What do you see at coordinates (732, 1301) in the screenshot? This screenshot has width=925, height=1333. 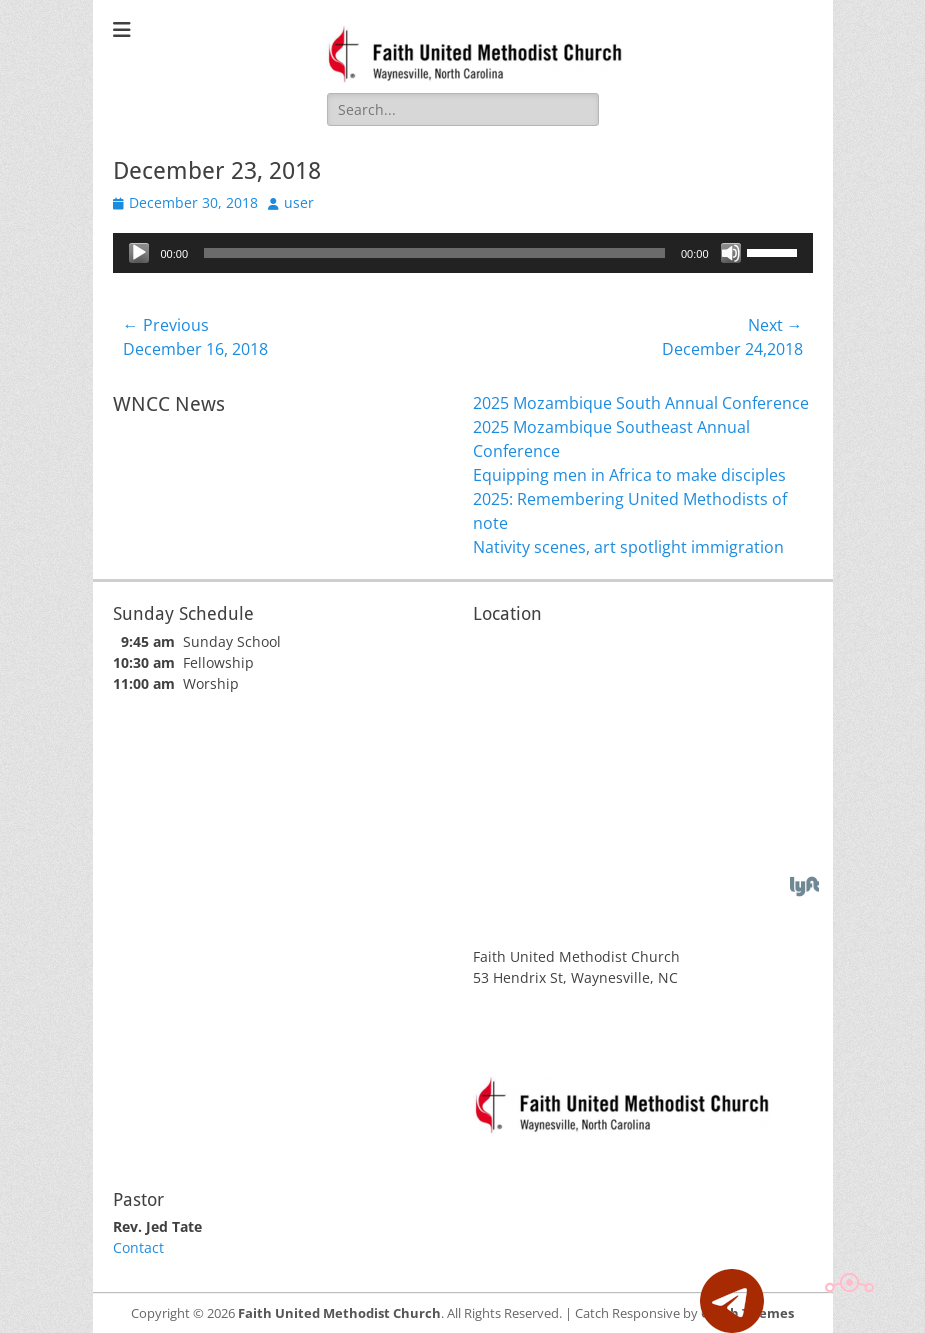 I see `open Telegram messaging app` at bounding box center [732, 1301].